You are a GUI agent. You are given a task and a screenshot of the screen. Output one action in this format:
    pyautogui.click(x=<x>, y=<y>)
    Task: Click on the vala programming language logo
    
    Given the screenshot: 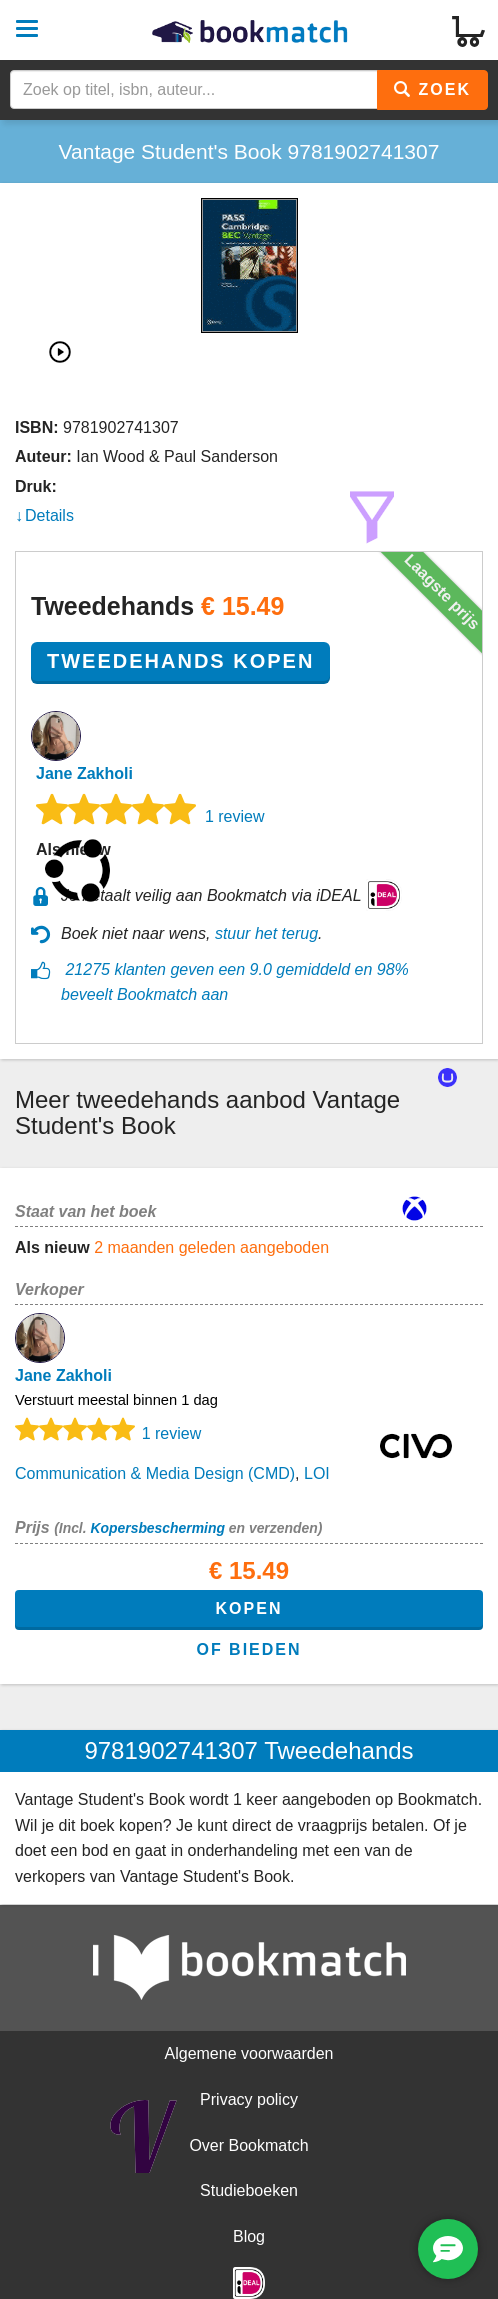 What is the action you would take?
    pyautogui.click(x=143, y=2136)
    